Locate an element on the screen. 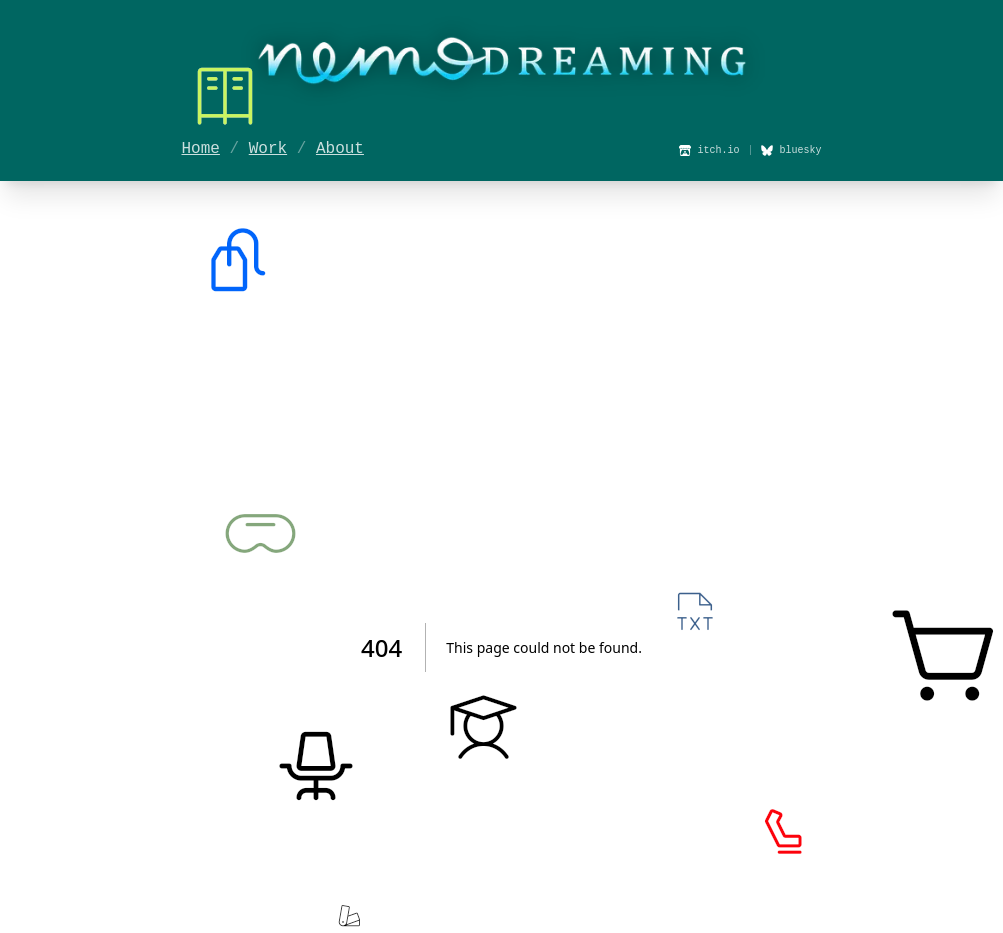 Image resolution: width=1003 pixels, height=933 pixels. access workspace or office settings is located at coordinates (316, 766).